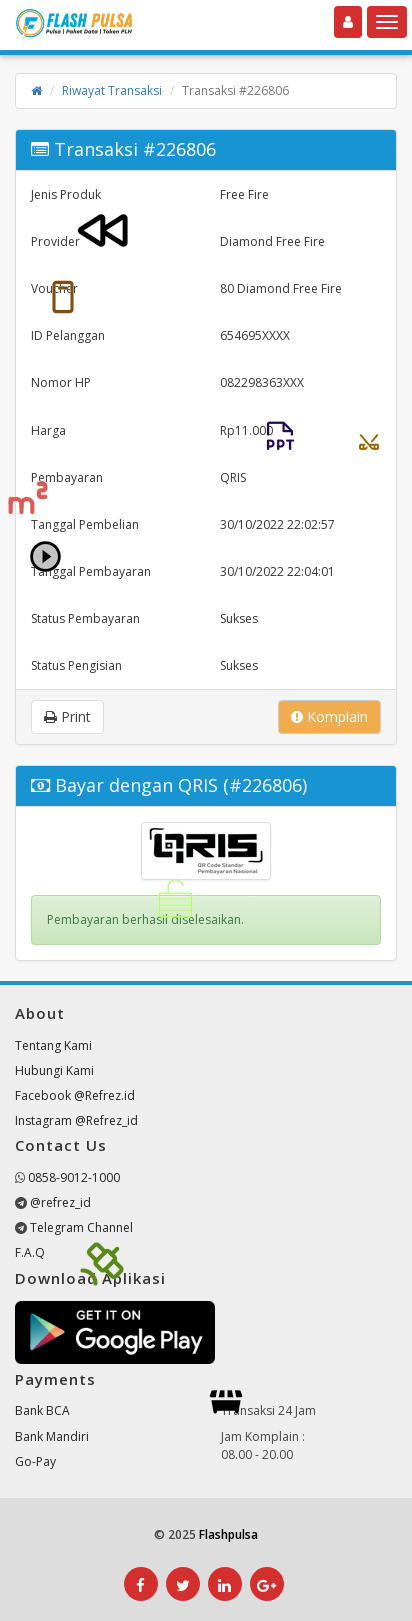 The image size is (412, 1621). What do you see at coordinates (102, 1264) in the screenshot?
I see `access satellite connection settings` at bounding box center [102, 1264].